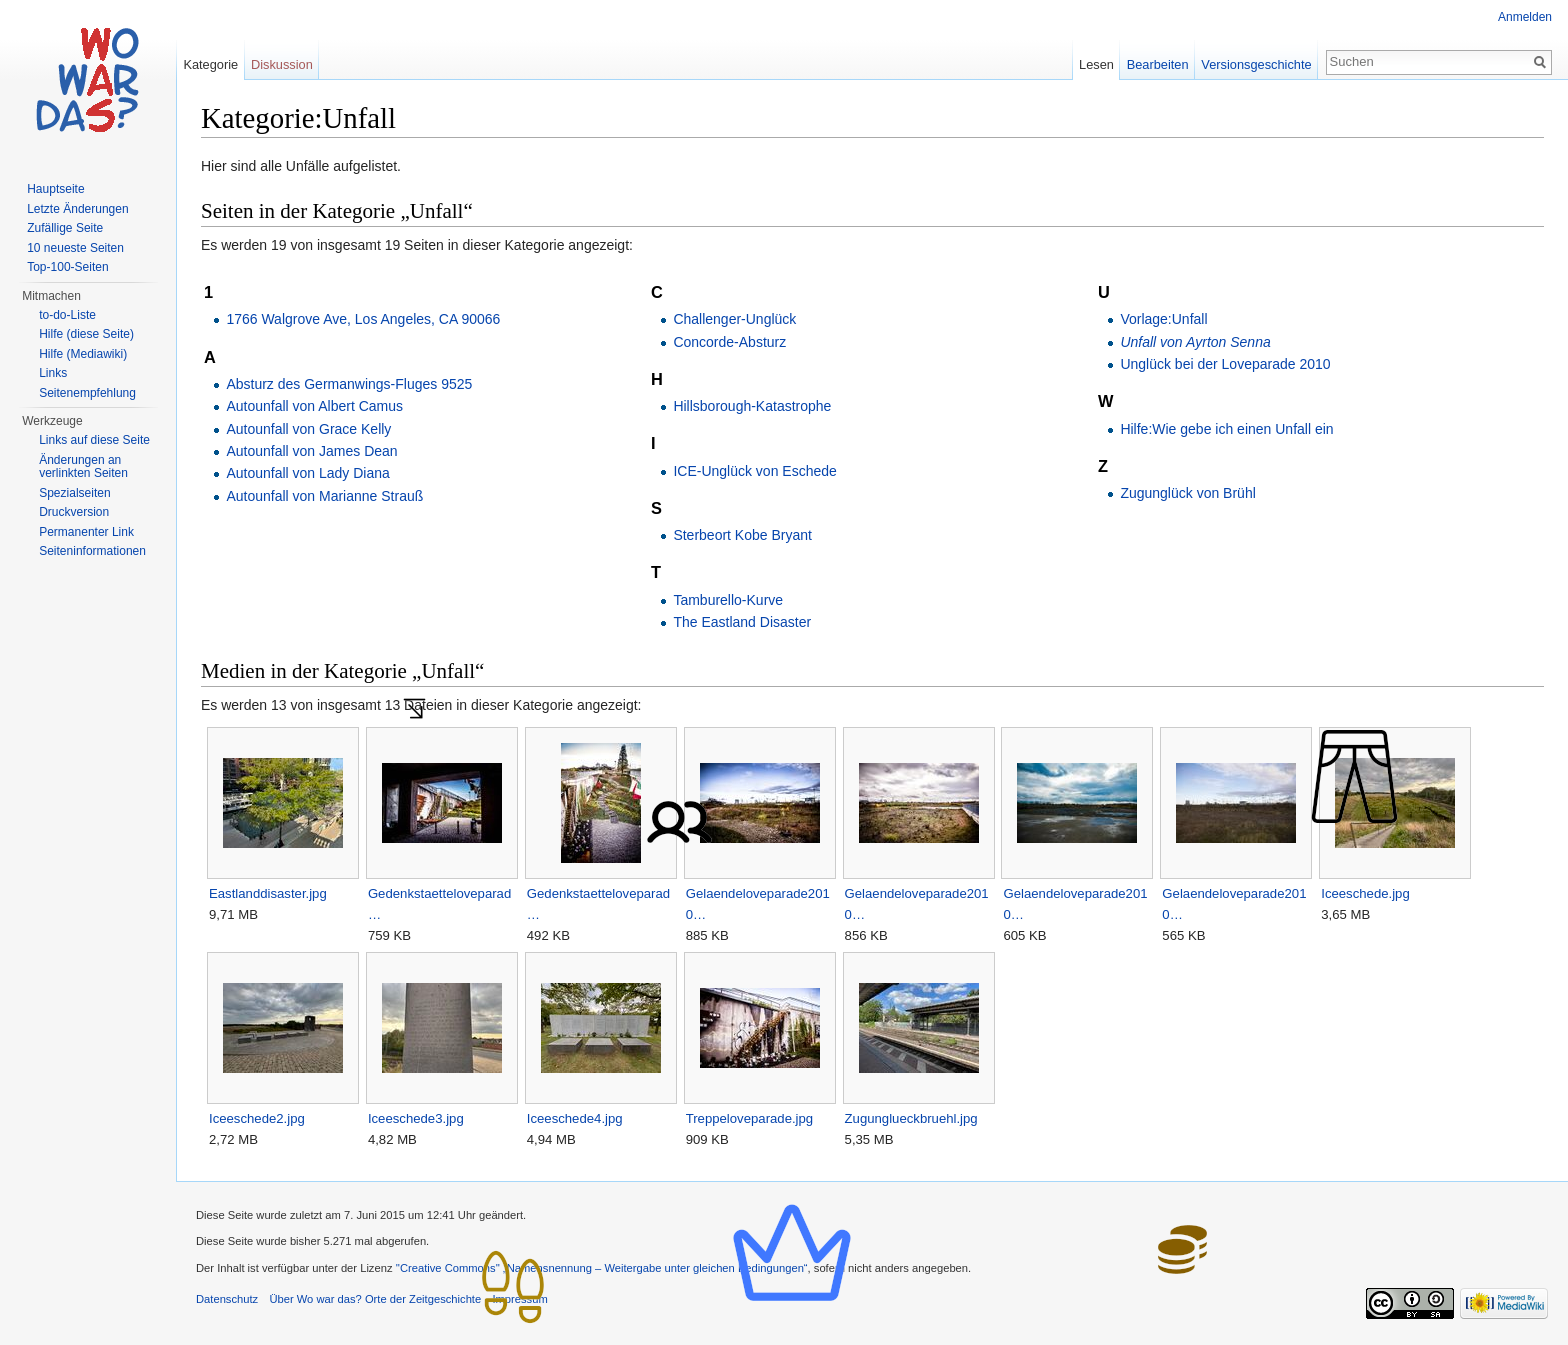 The image size is (1568, 1345). What do you see at coordinates (679, 822) in the screenshot?
I see `view all users or members` at bounding box center [679, 822].